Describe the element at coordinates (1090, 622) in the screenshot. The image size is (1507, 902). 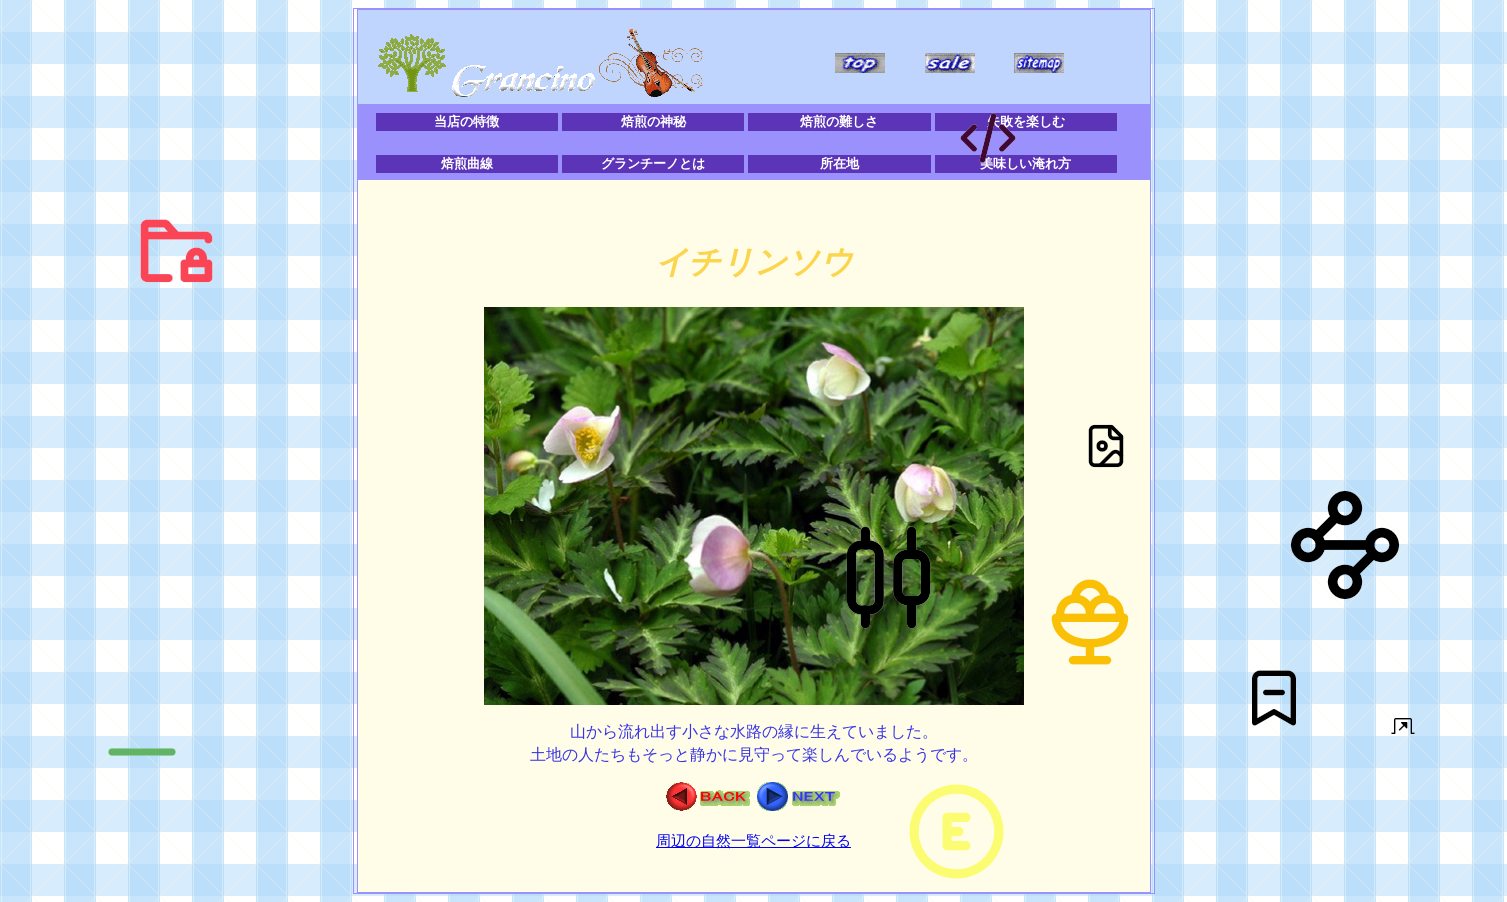
I see `view dessert or ice cream options` at that location.